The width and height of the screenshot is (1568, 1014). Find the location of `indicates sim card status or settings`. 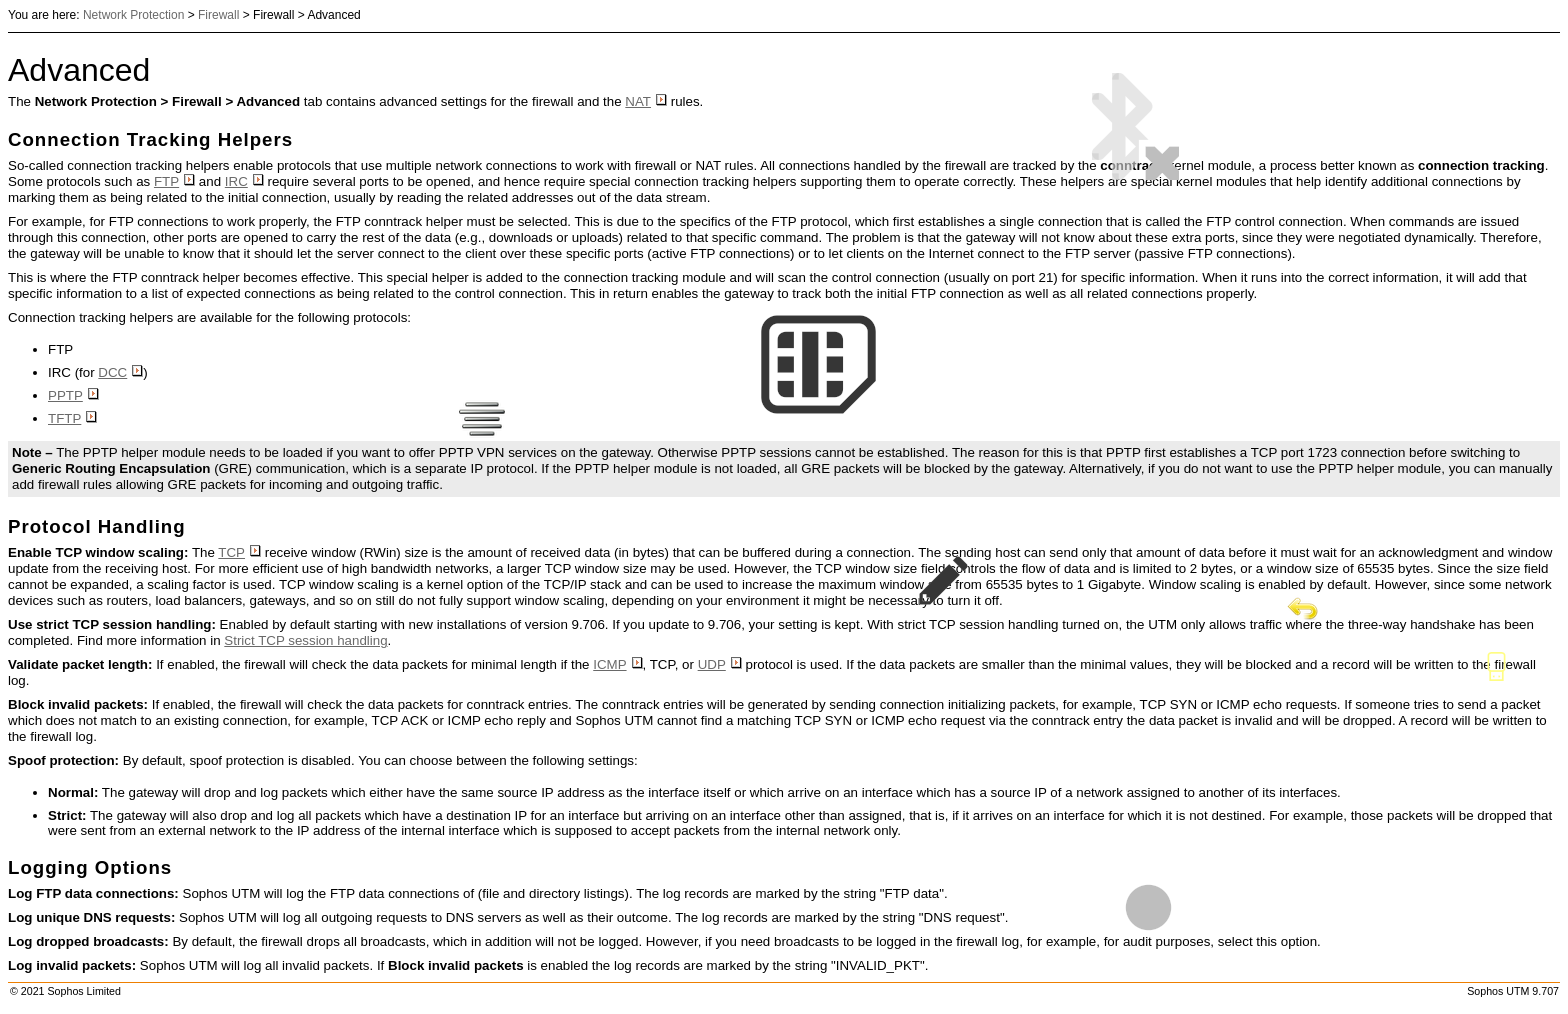

indicates sim card status or settings is located at coordinates (818, 364).